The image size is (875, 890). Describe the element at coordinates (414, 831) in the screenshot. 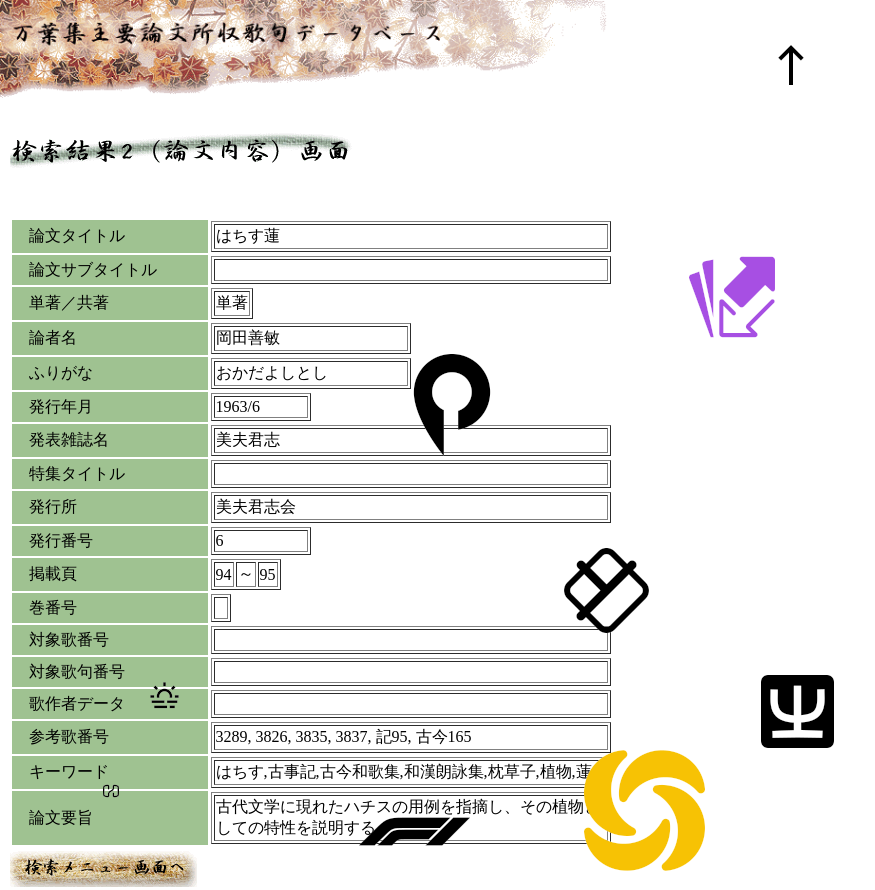

I see `open the Formula 1 app or website` at that location.